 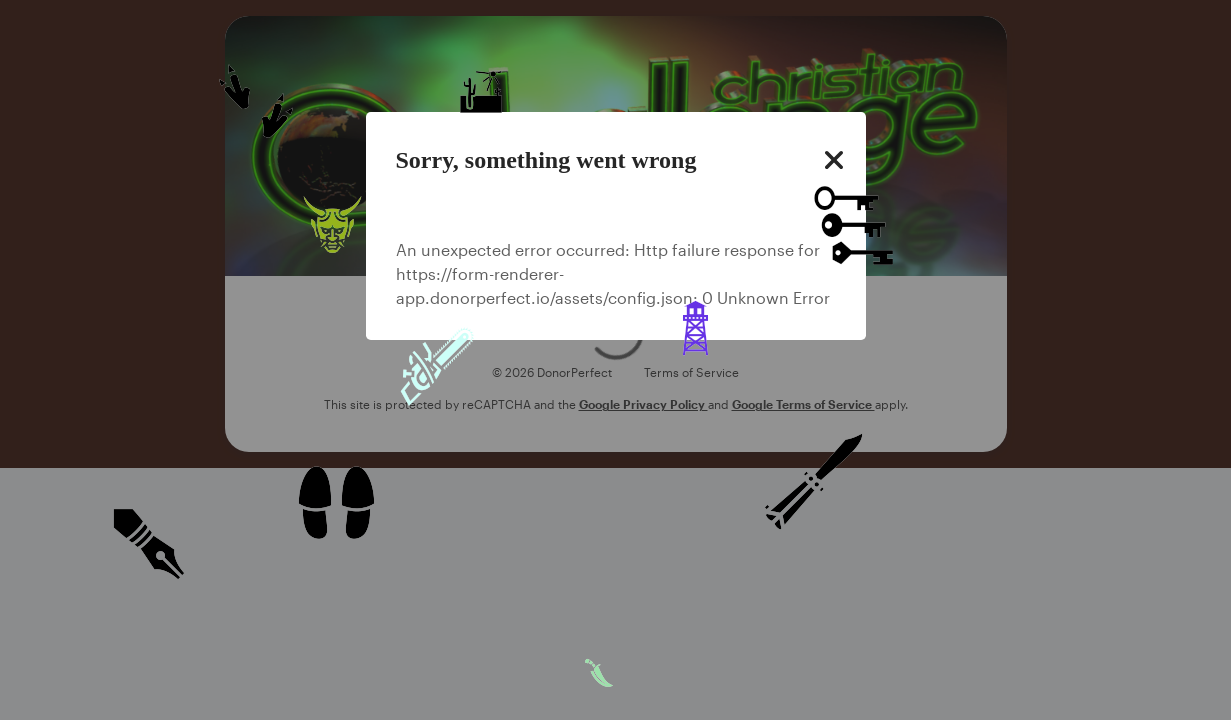 What do you see at coordinates (695, 327) in the screenshot?
I see `view or access lookout points on a map` at bounding box center [695, 327].